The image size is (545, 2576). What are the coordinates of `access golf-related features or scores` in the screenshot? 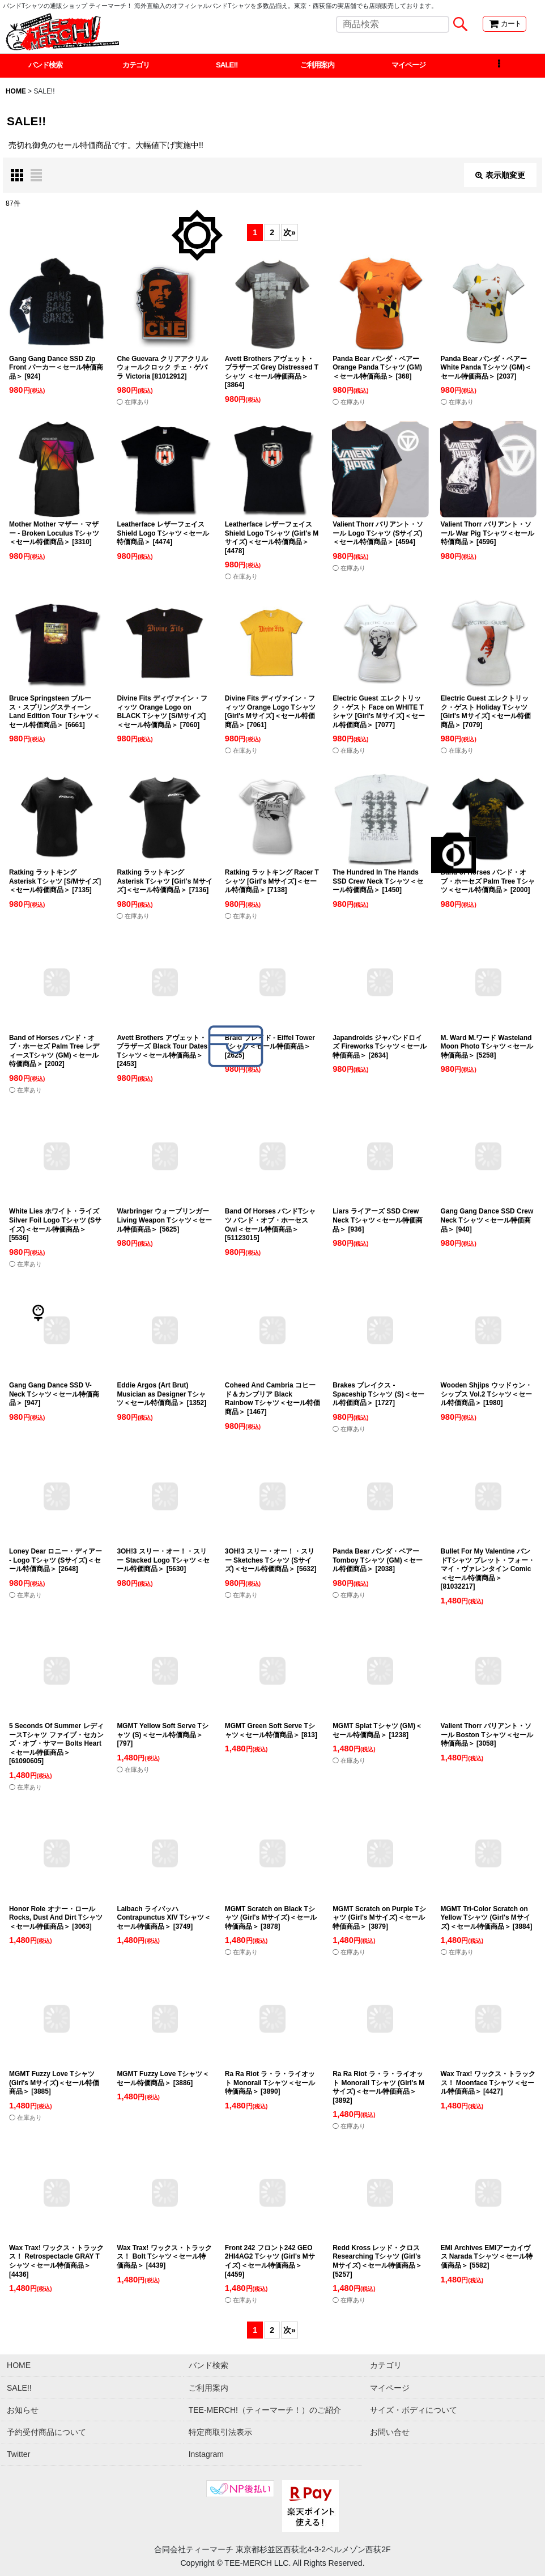 It's located at (38, 1313).